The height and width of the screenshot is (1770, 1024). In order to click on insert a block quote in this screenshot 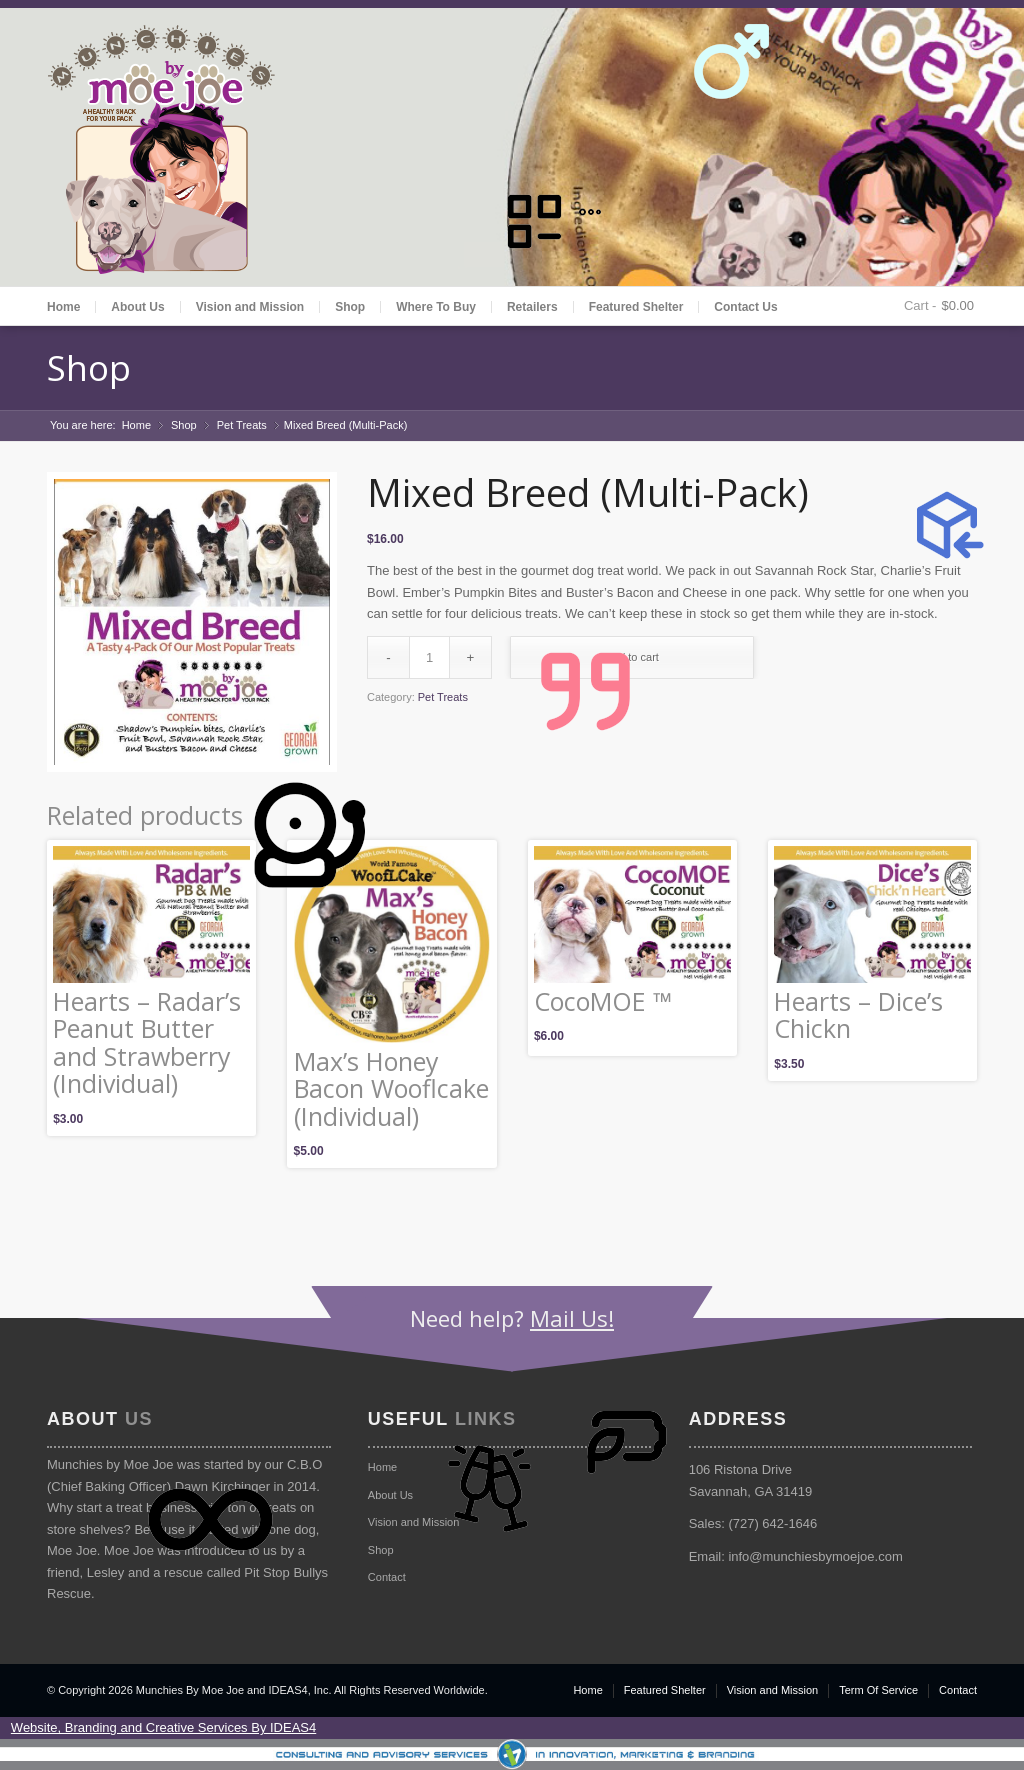, I will do `click(585, 691)`.